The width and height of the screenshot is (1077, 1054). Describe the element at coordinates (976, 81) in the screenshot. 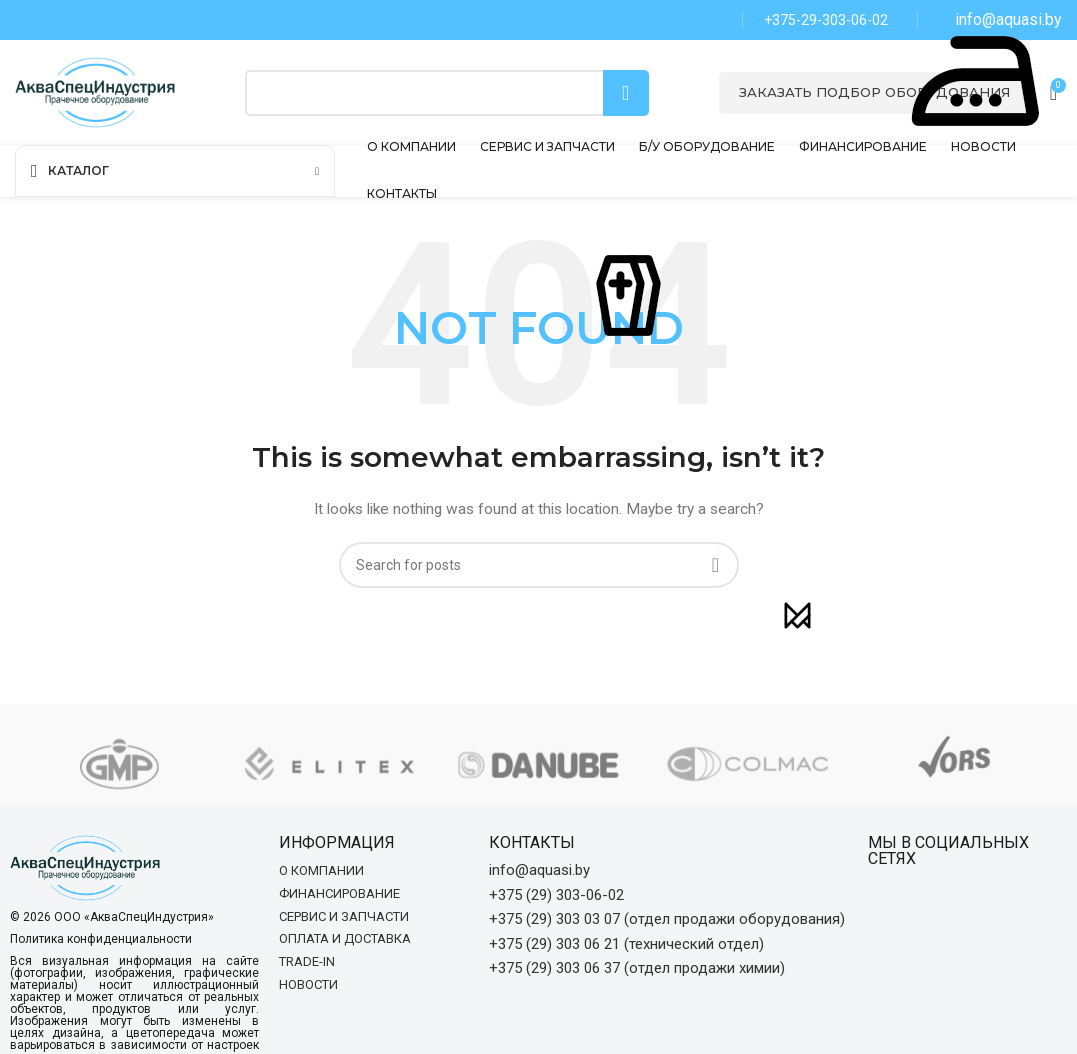

I see `select high heat ironing setting` at that location.